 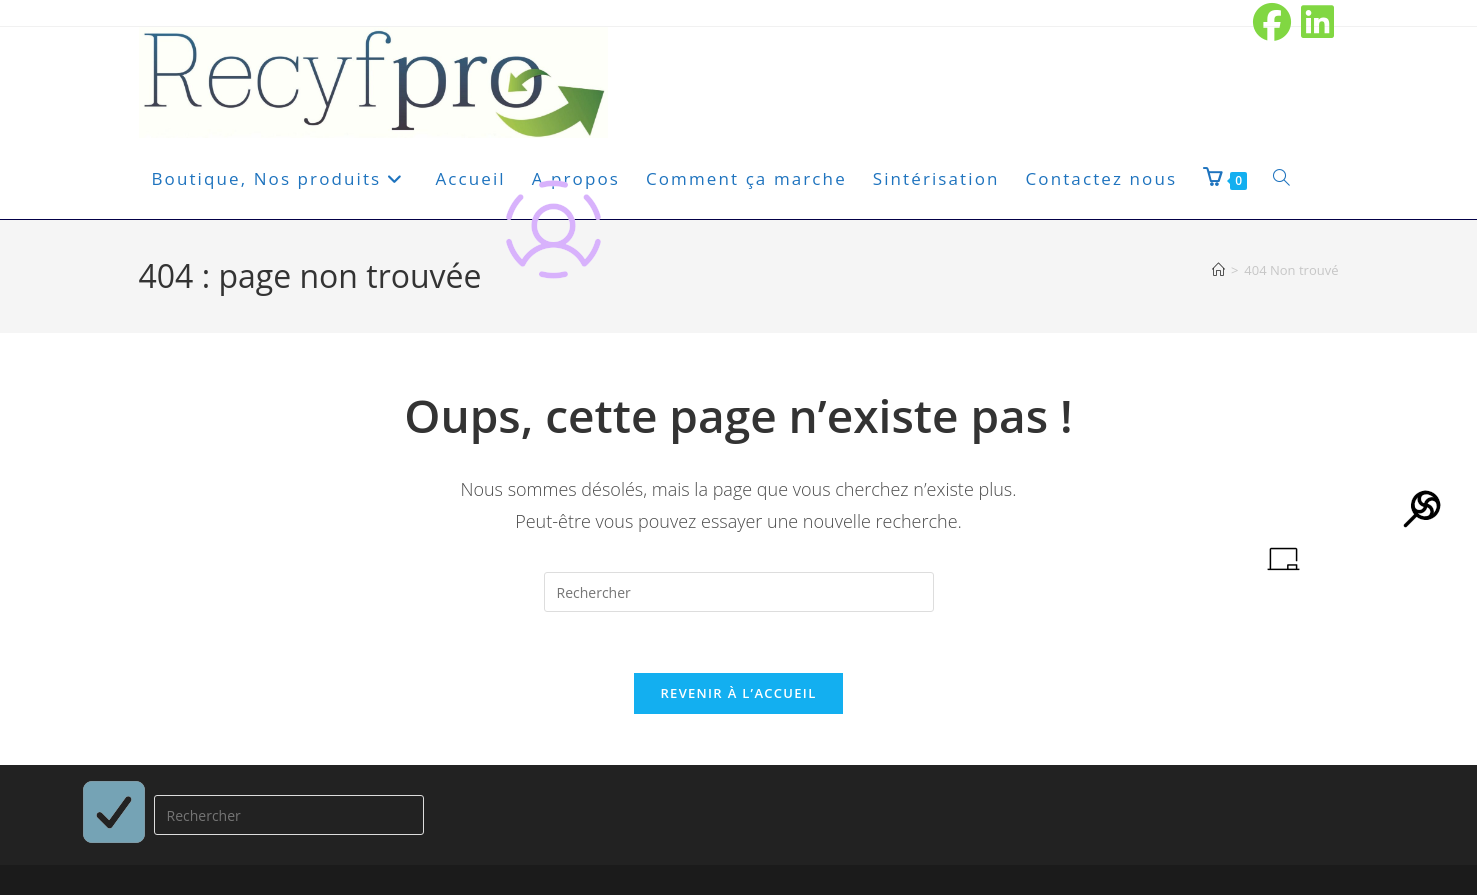 I want to click on access candy or sweets category, so click(x=1422, y=509).